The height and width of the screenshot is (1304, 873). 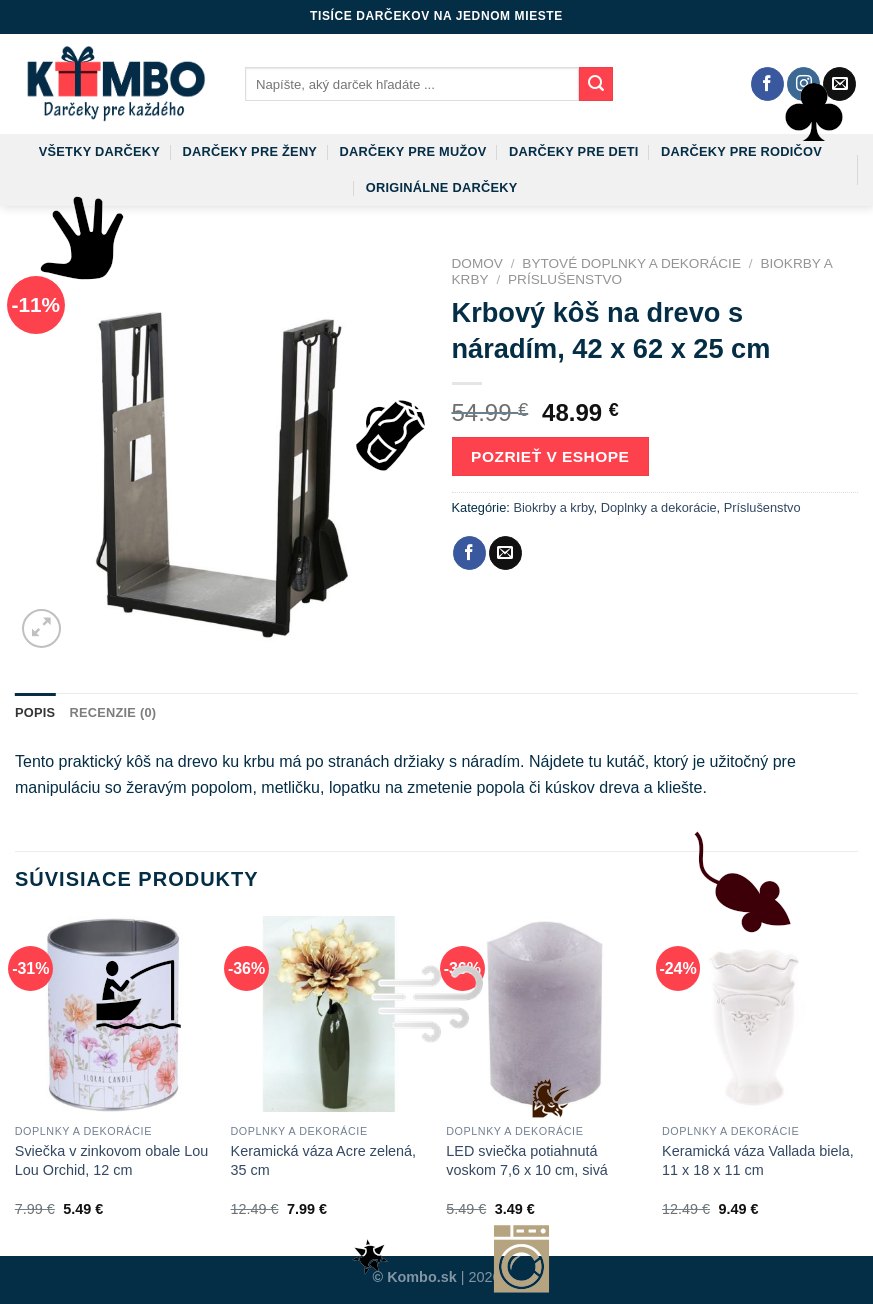 What do you see at coordinates (744, 882) in the screenshot?
I see `select mouse character or pet` at bounding box center [744, 882].